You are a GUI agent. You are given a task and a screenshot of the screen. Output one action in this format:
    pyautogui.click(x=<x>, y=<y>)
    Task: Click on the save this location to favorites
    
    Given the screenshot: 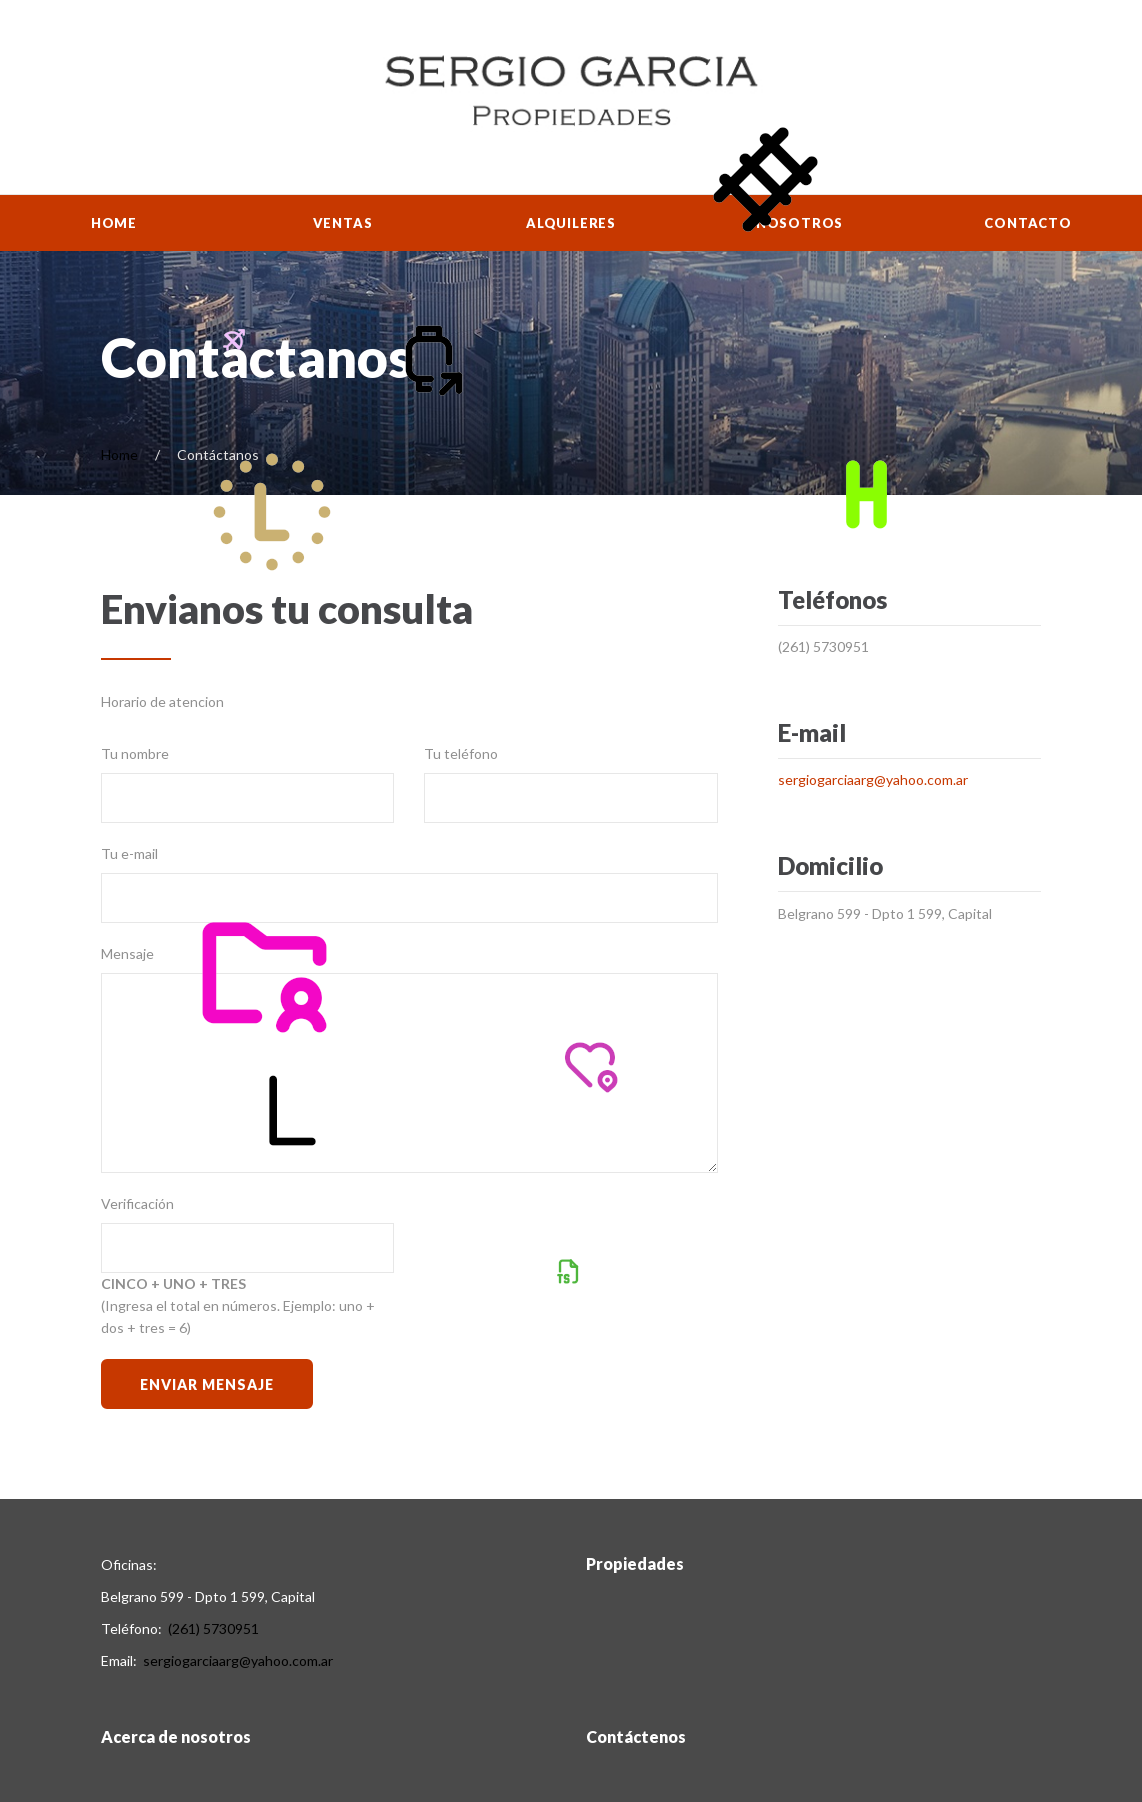 What is the action you would take?
    pyautogui.click(x=590, y=1065)
    